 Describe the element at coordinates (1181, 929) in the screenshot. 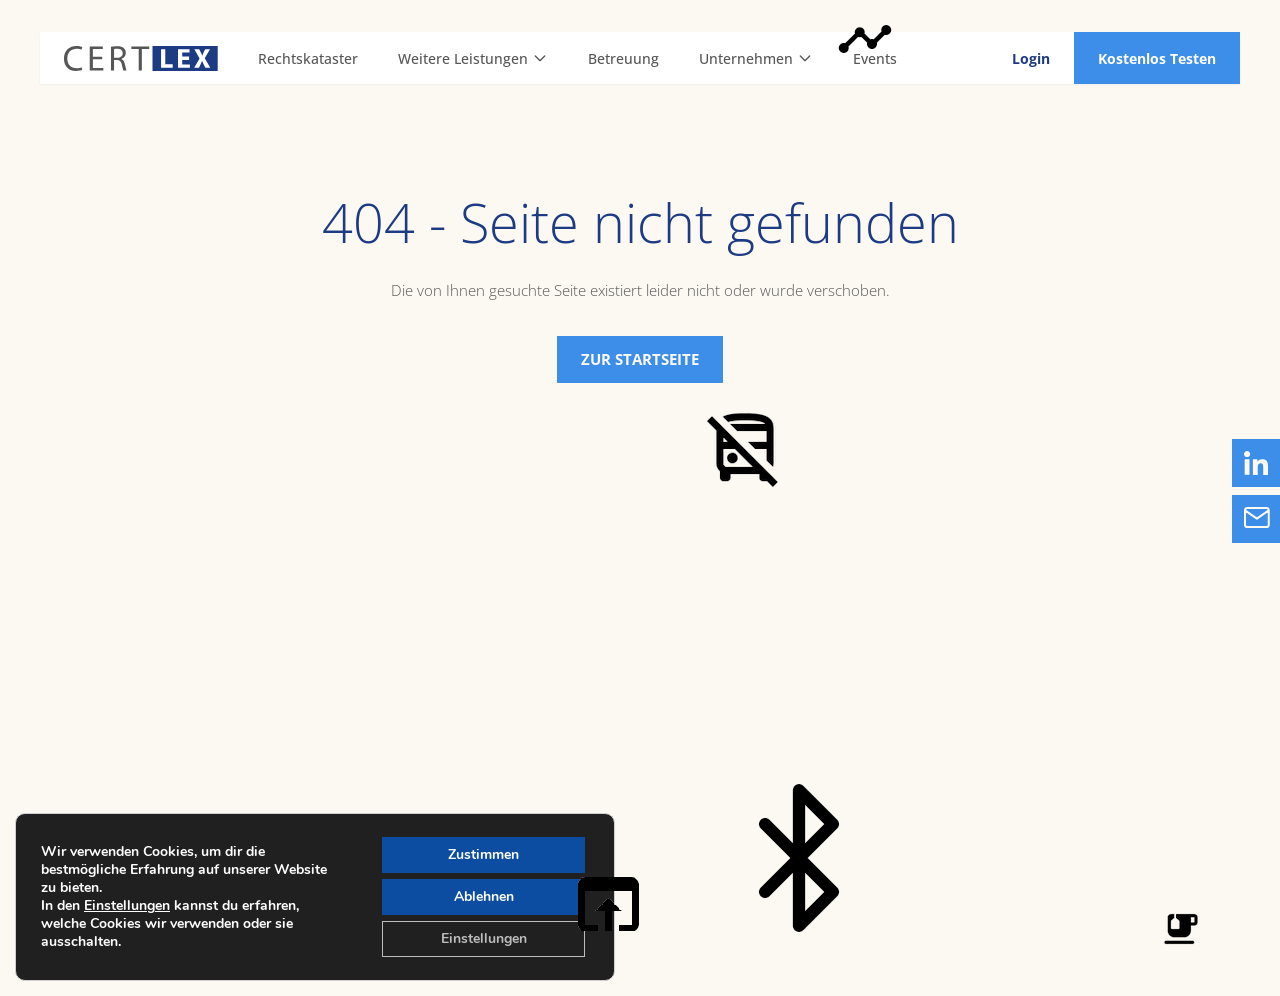

I see `access food and beverage emoji category` at that location.